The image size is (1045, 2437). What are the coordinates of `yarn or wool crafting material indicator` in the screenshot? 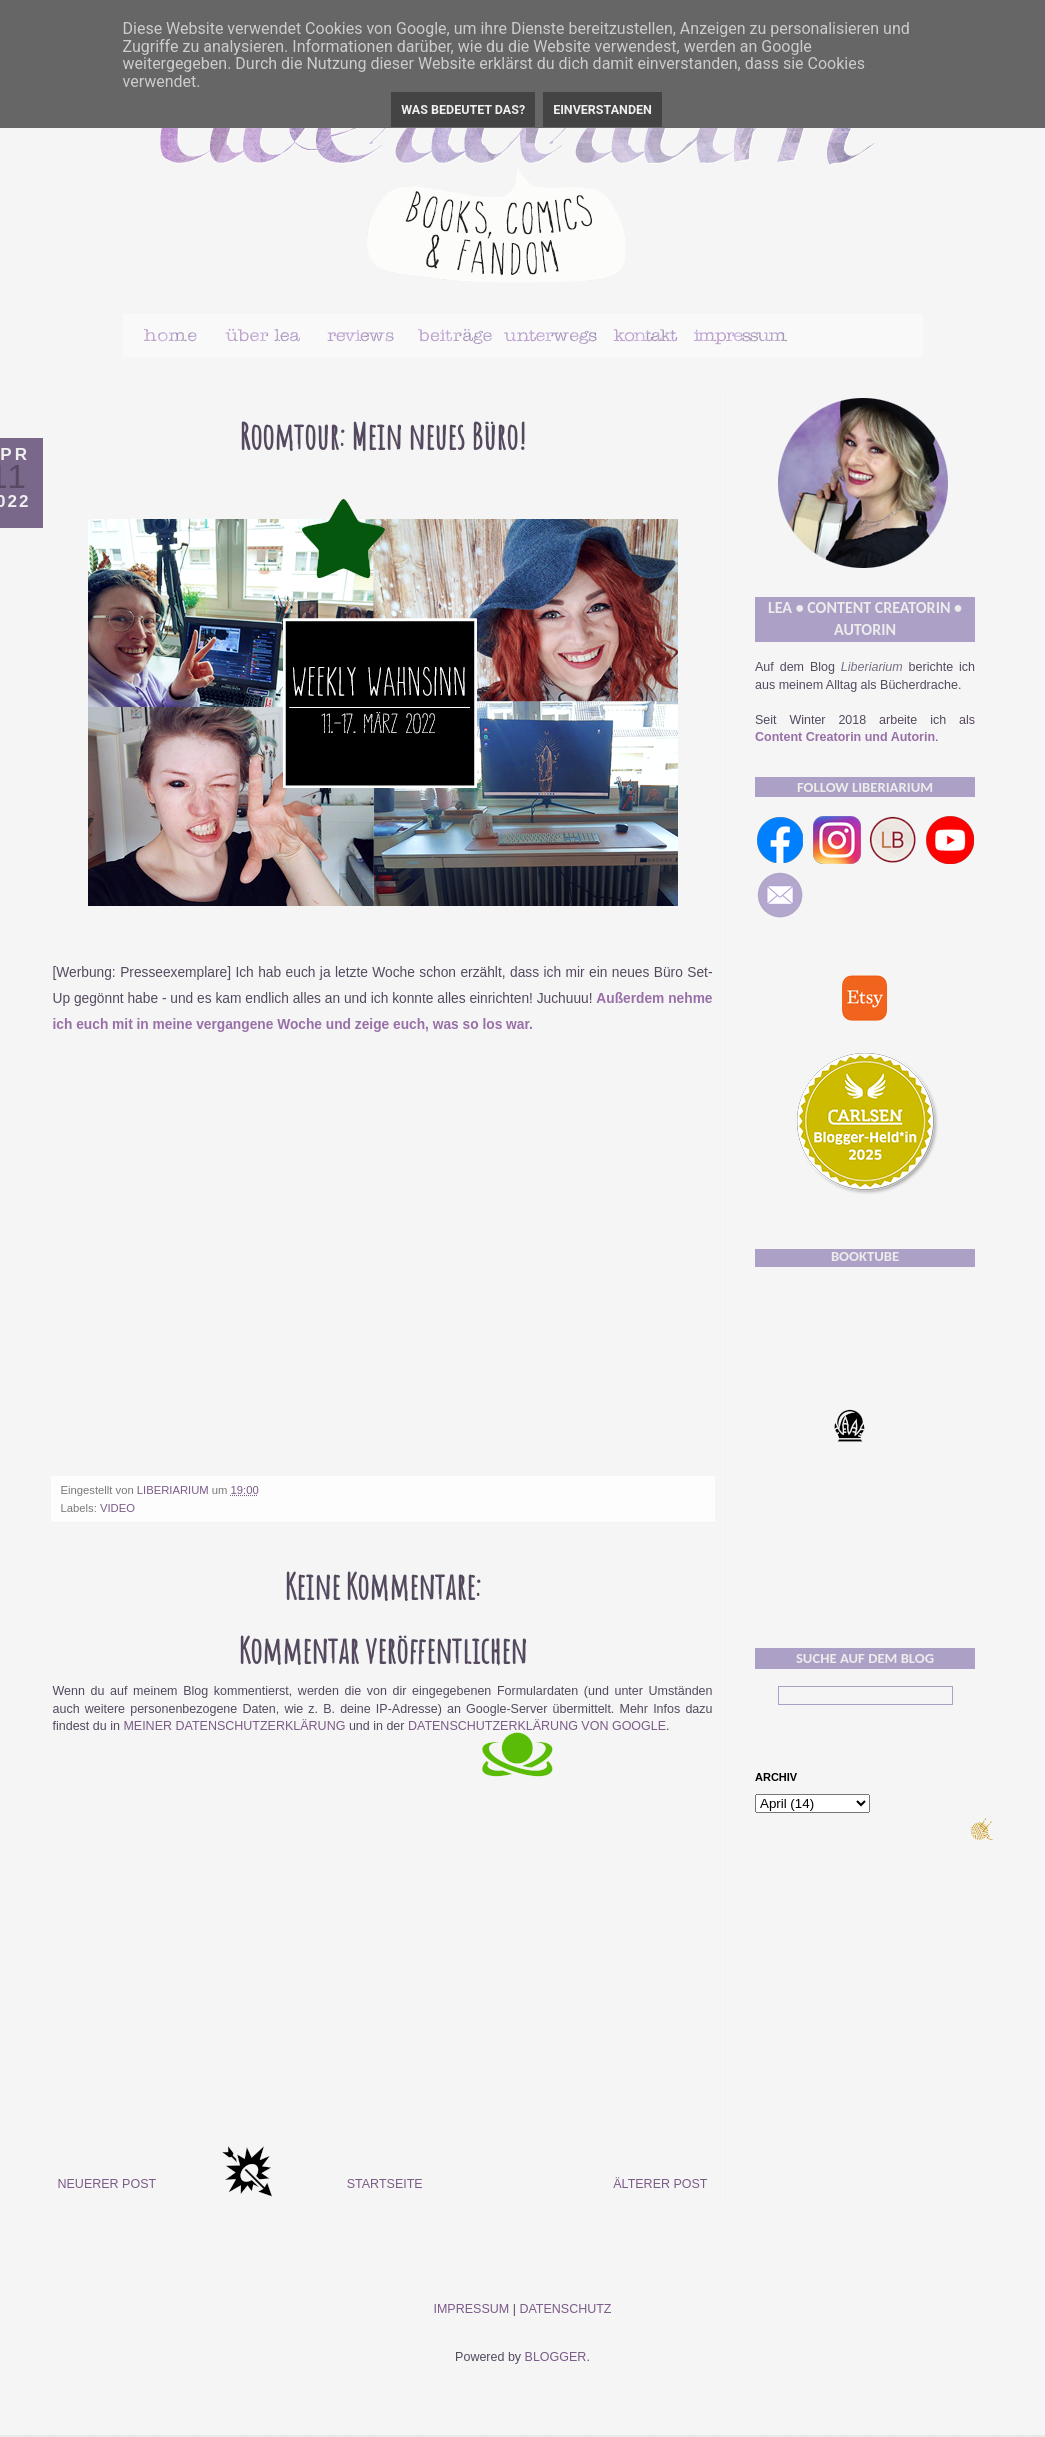 It's located at (982, 1829).